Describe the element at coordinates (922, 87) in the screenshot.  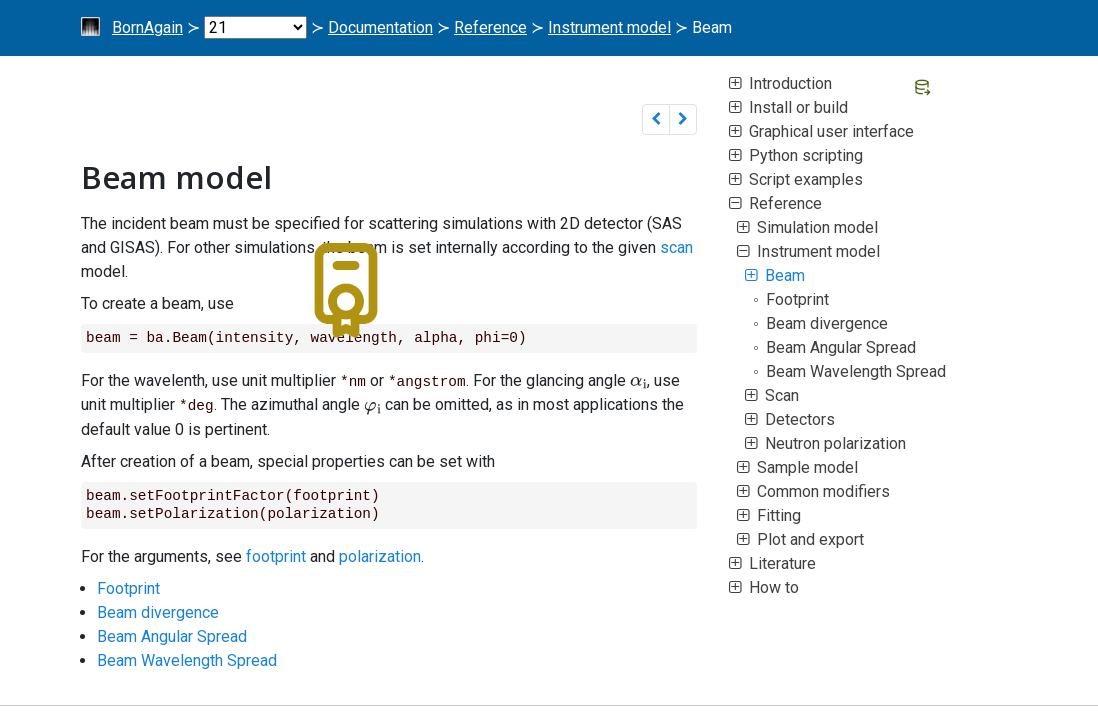
I see `export data from database` at that location.